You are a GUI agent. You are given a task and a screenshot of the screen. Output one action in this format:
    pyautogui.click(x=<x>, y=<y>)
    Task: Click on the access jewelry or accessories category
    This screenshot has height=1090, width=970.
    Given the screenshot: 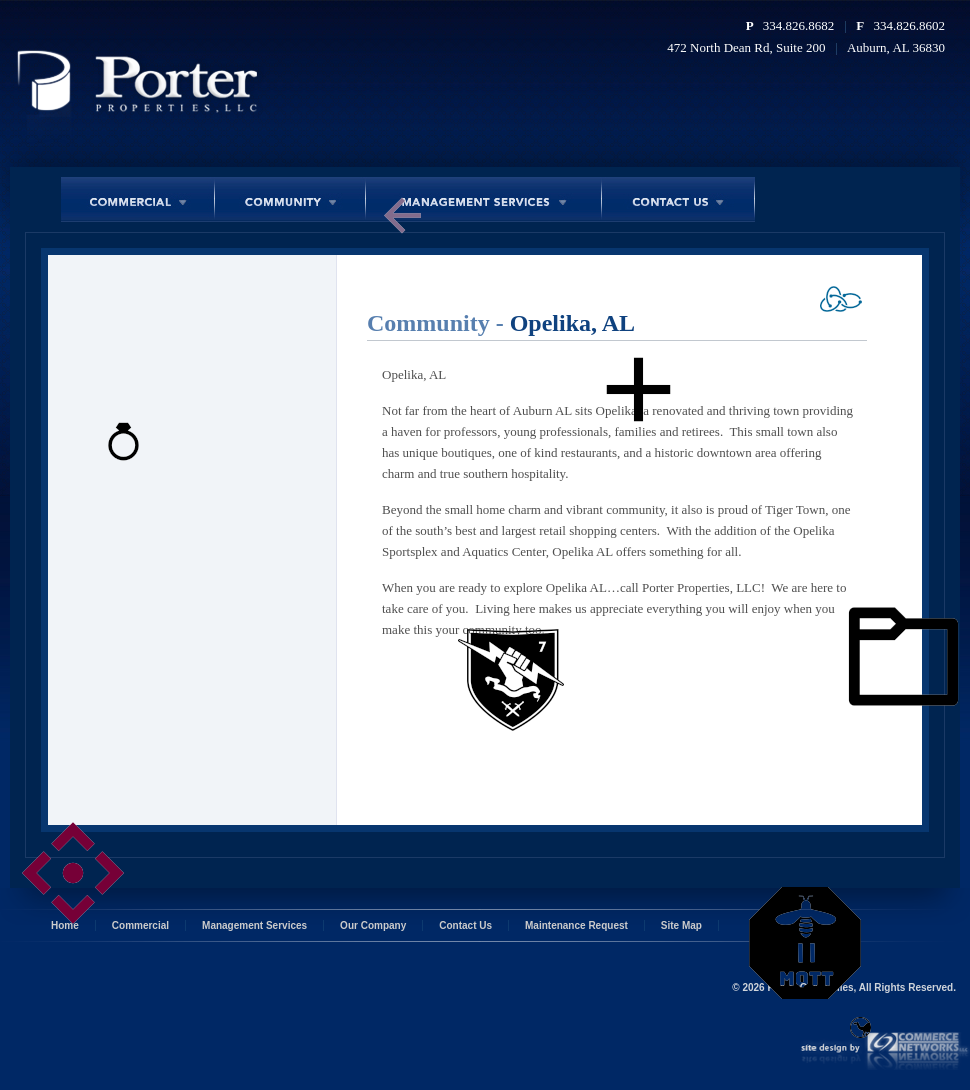 What is the action you would take?
    pyautogui.click(x=123, y=442)
    